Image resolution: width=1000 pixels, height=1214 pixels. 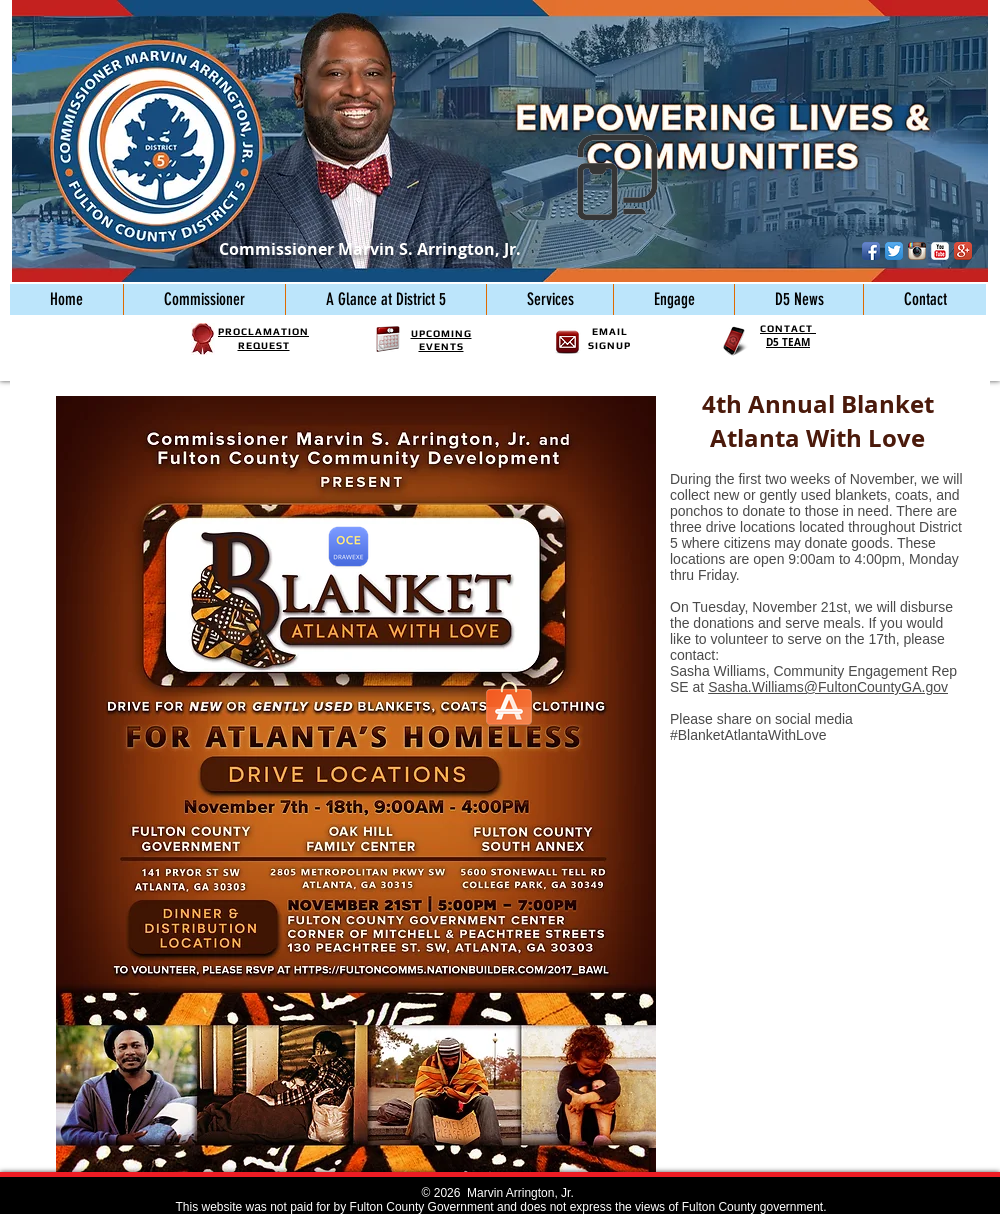 What do you see at coordinates (617, 174) in the screenshot?
I see `link or sync devices together` at bounding box center [617, 174].